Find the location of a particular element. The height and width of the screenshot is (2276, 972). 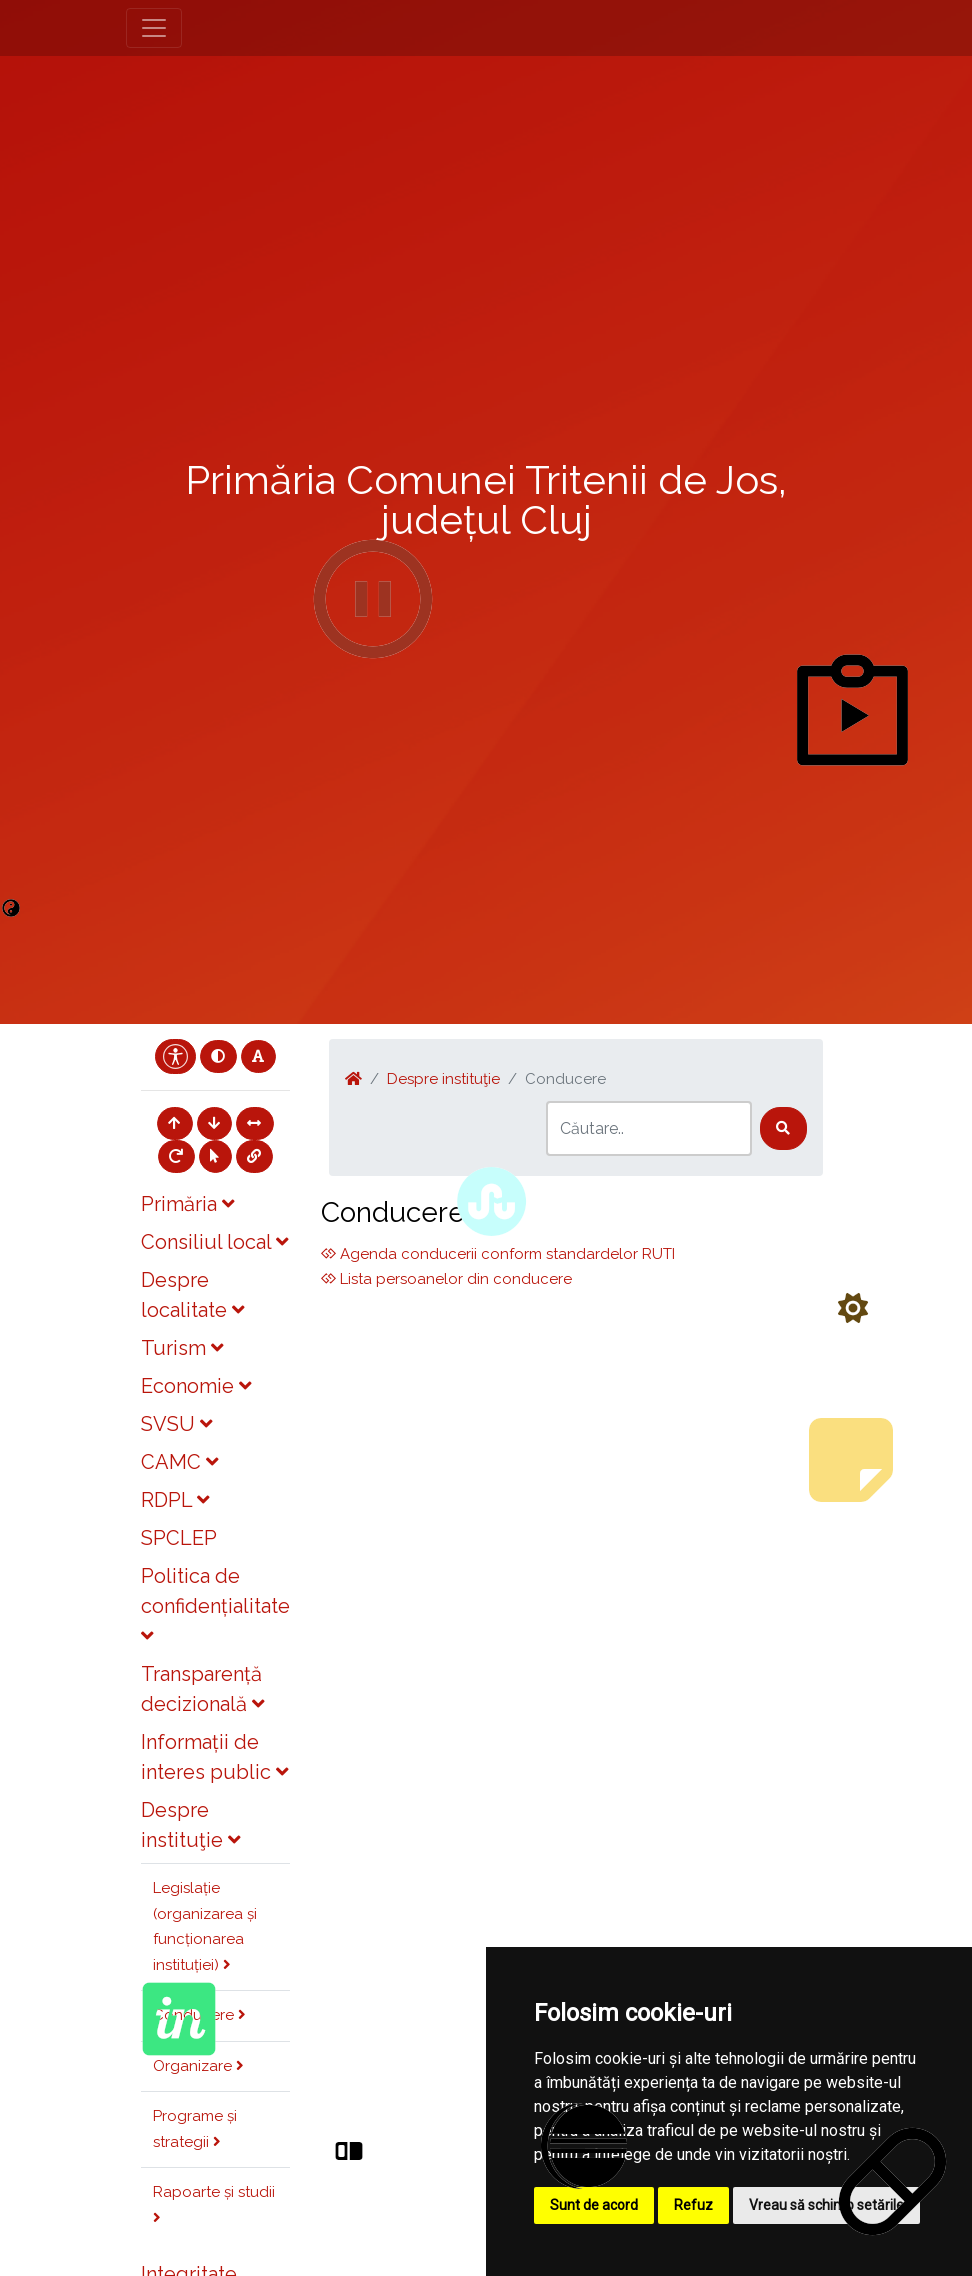

toggle between light and dark mode is located at coordinates (11, 908).